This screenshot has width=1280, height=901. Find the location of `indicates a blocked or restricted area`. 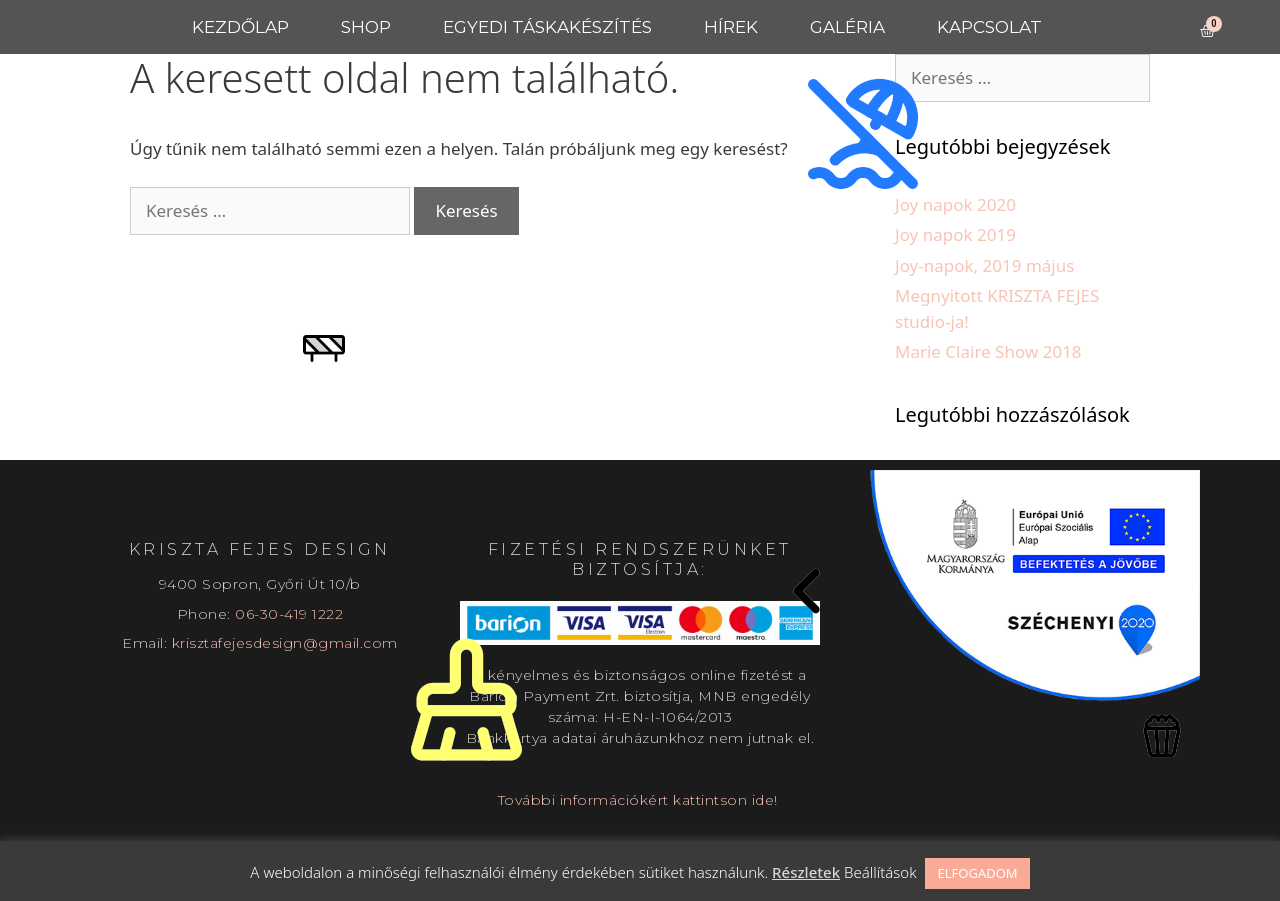

indicates a blocked or restricted area is located at coordinates (324, 347).